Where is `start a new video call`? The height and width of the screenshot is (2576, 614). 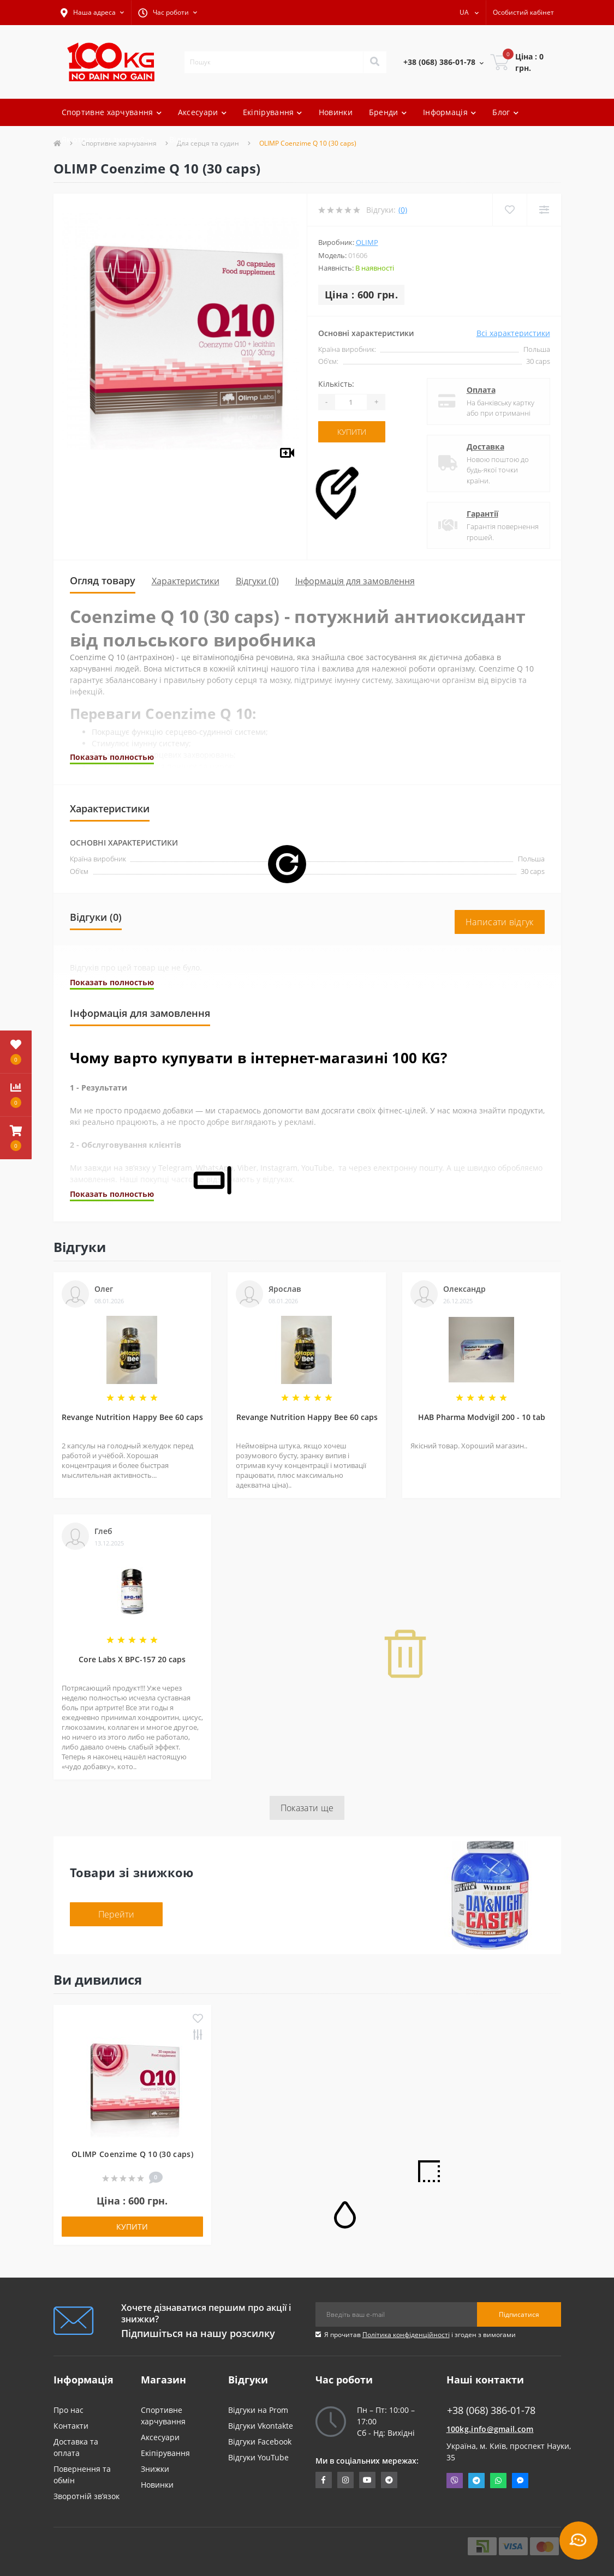 start a new video call is located at coordinates (287, 453).